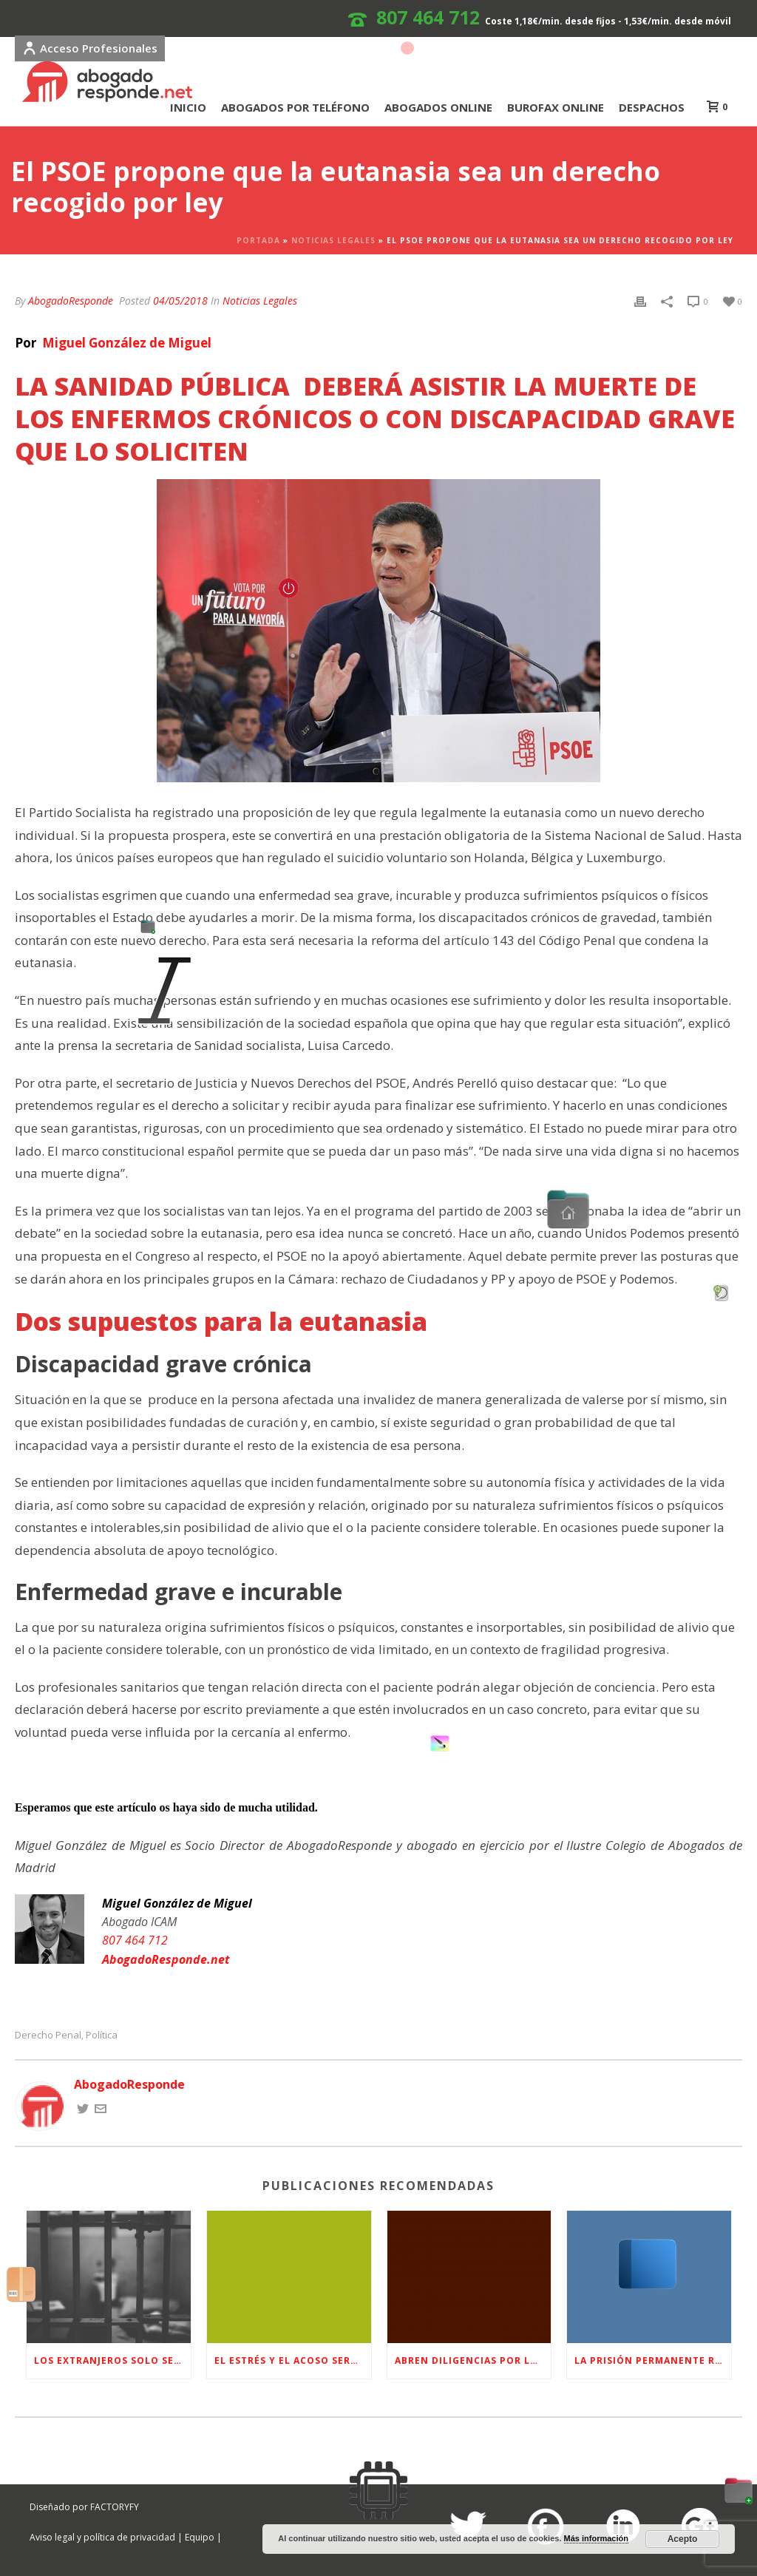  I want to click on access your home folder, so click(568, 1209).